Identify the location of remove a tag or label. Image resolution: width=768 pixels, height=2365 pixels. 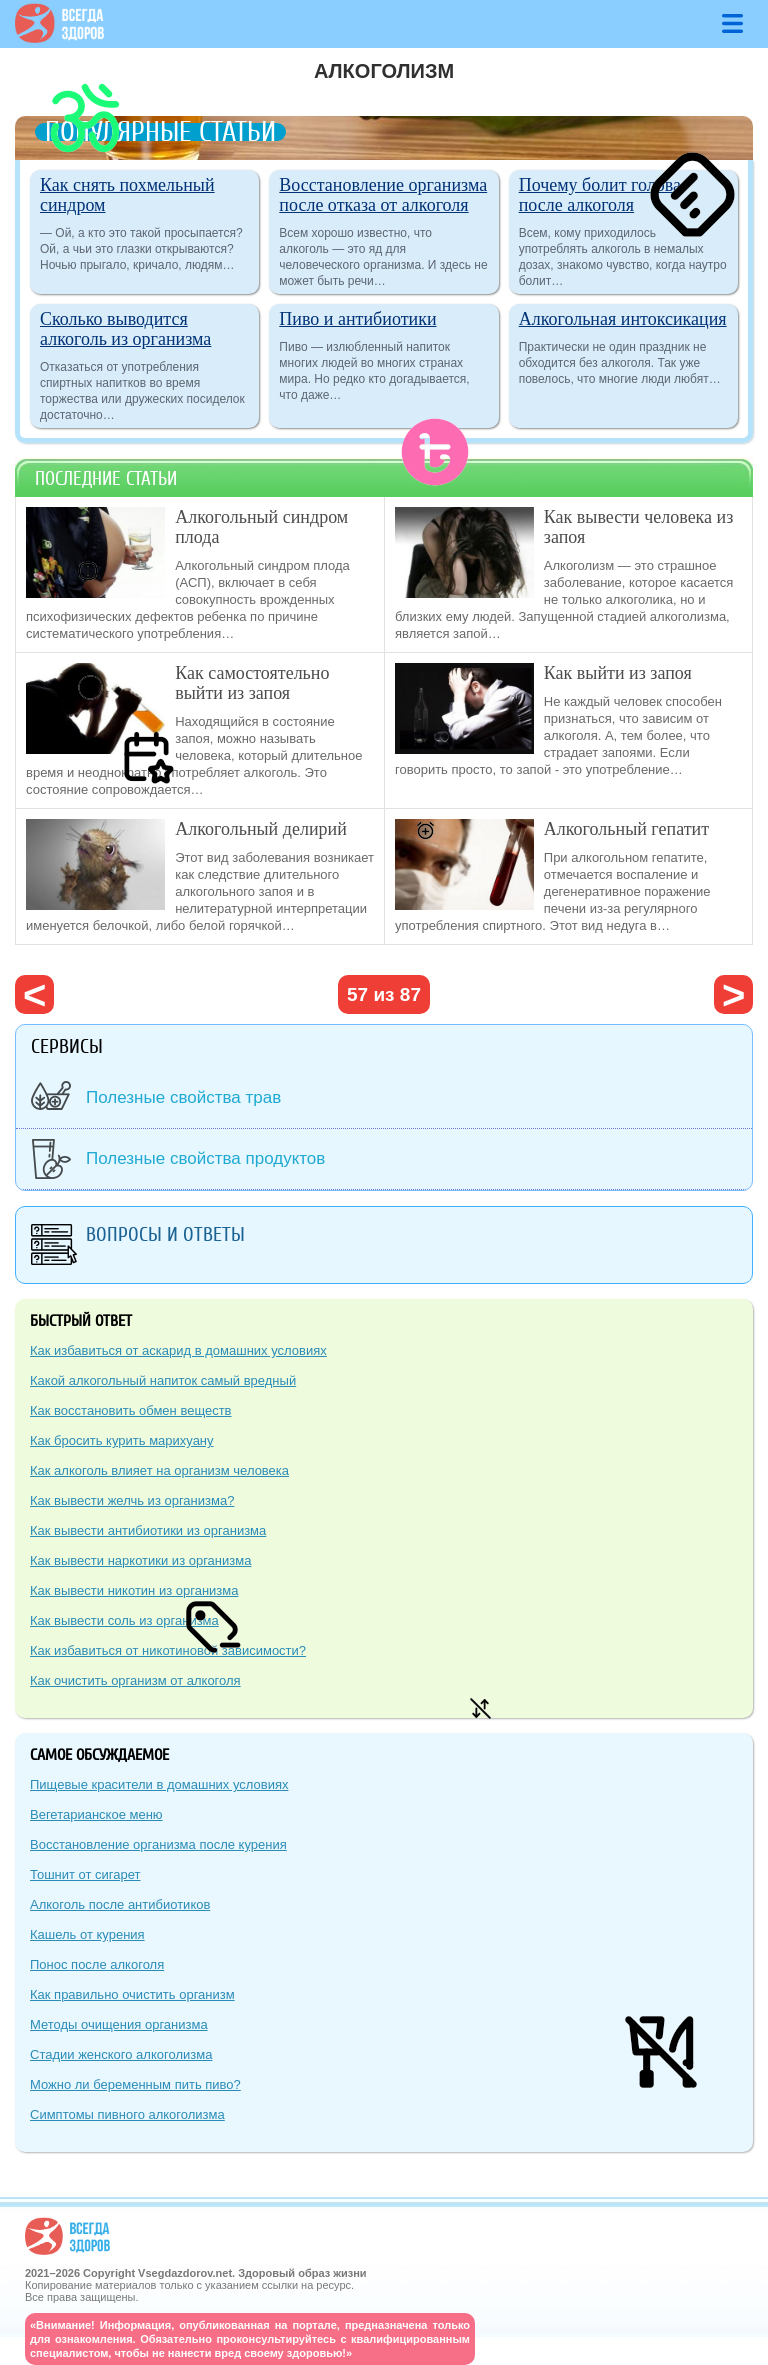
(212, 1627).